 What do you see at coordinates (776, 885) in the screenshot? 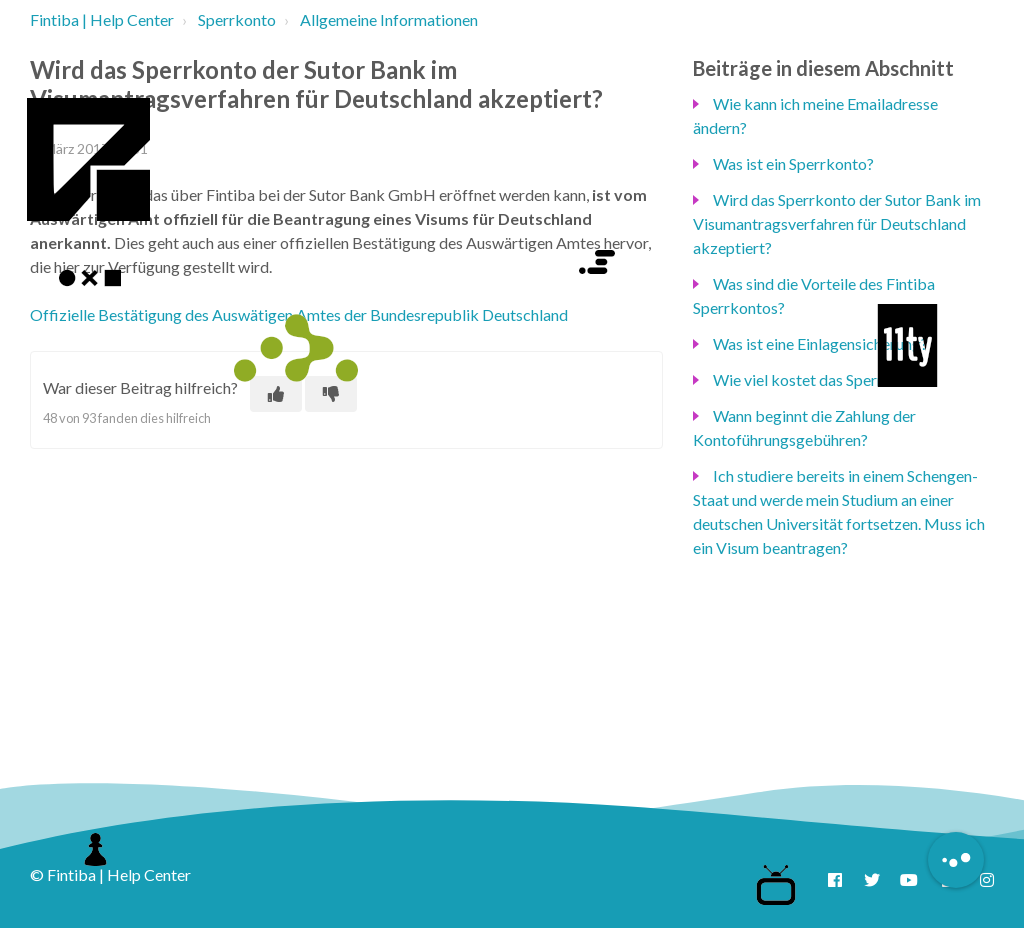
I see `open the MyShows app` at bounding box center [776, 885].